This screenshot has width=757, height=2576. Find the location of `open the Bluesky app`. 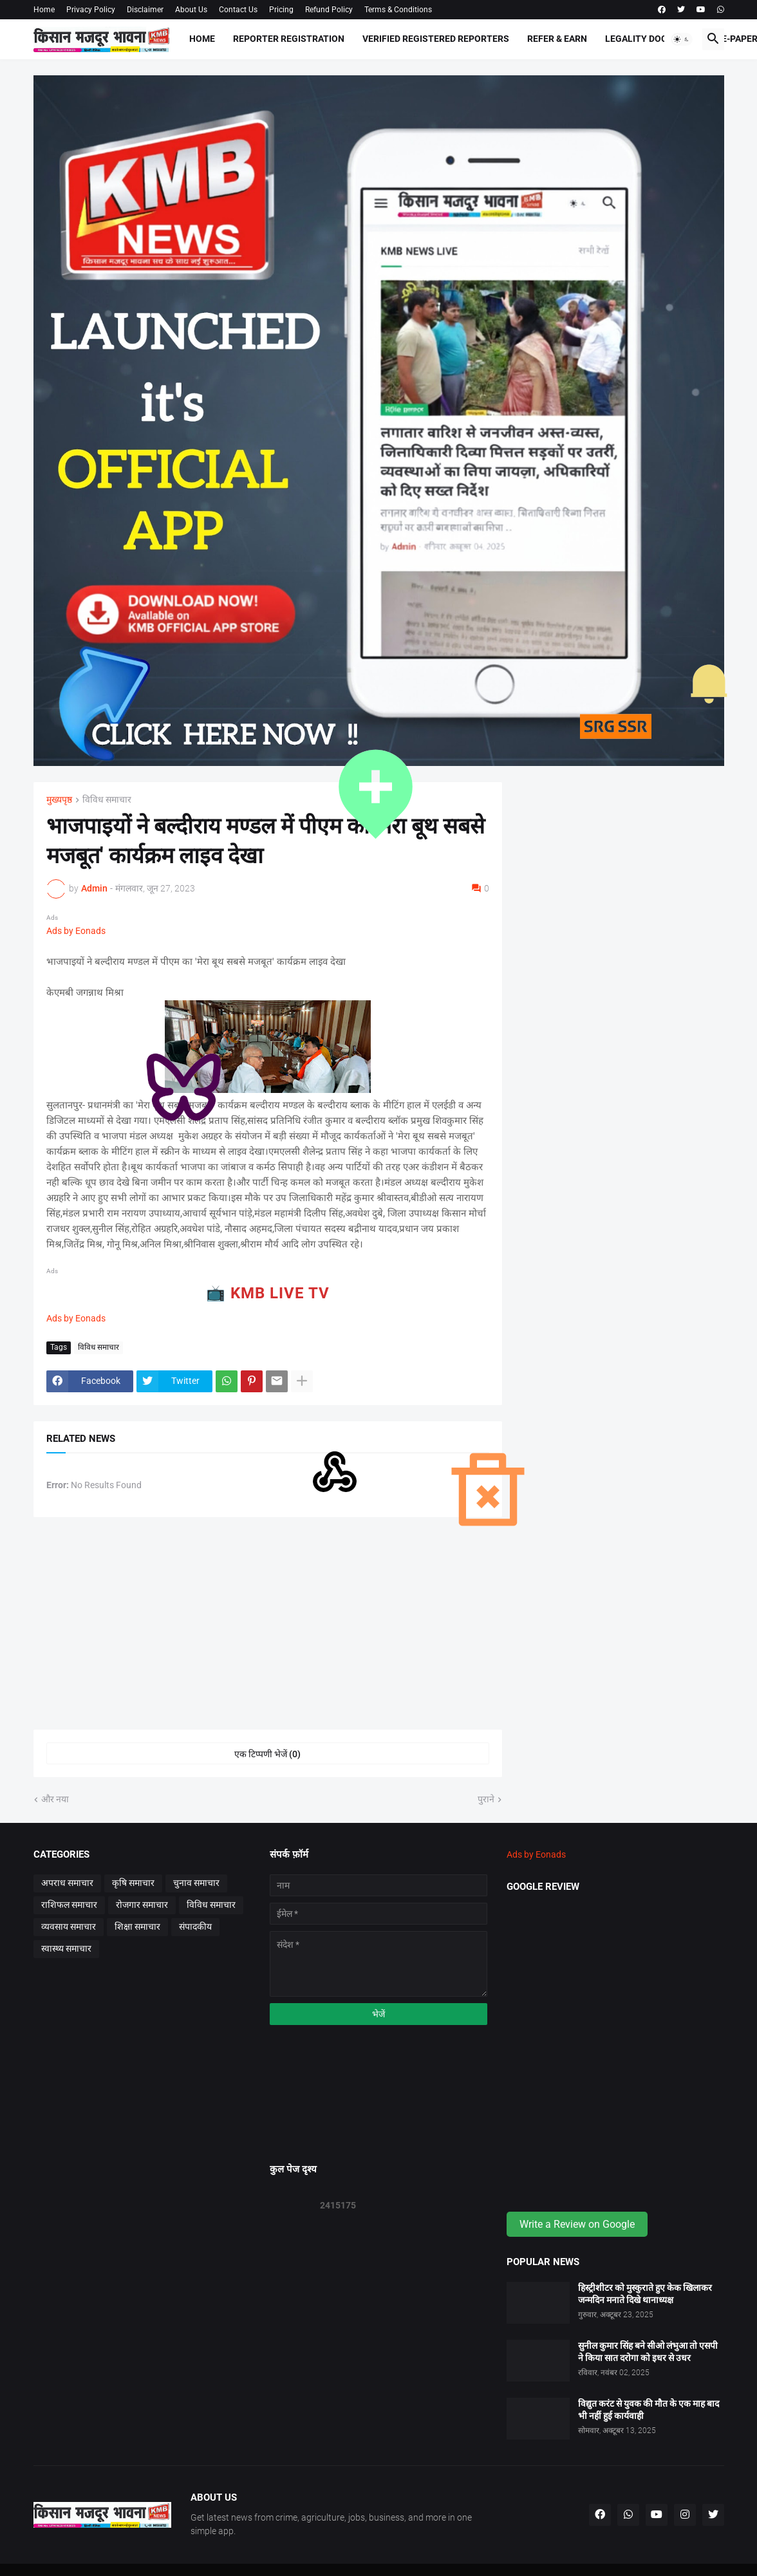

open the Bluesky app is located at coordinates (183, 1085).